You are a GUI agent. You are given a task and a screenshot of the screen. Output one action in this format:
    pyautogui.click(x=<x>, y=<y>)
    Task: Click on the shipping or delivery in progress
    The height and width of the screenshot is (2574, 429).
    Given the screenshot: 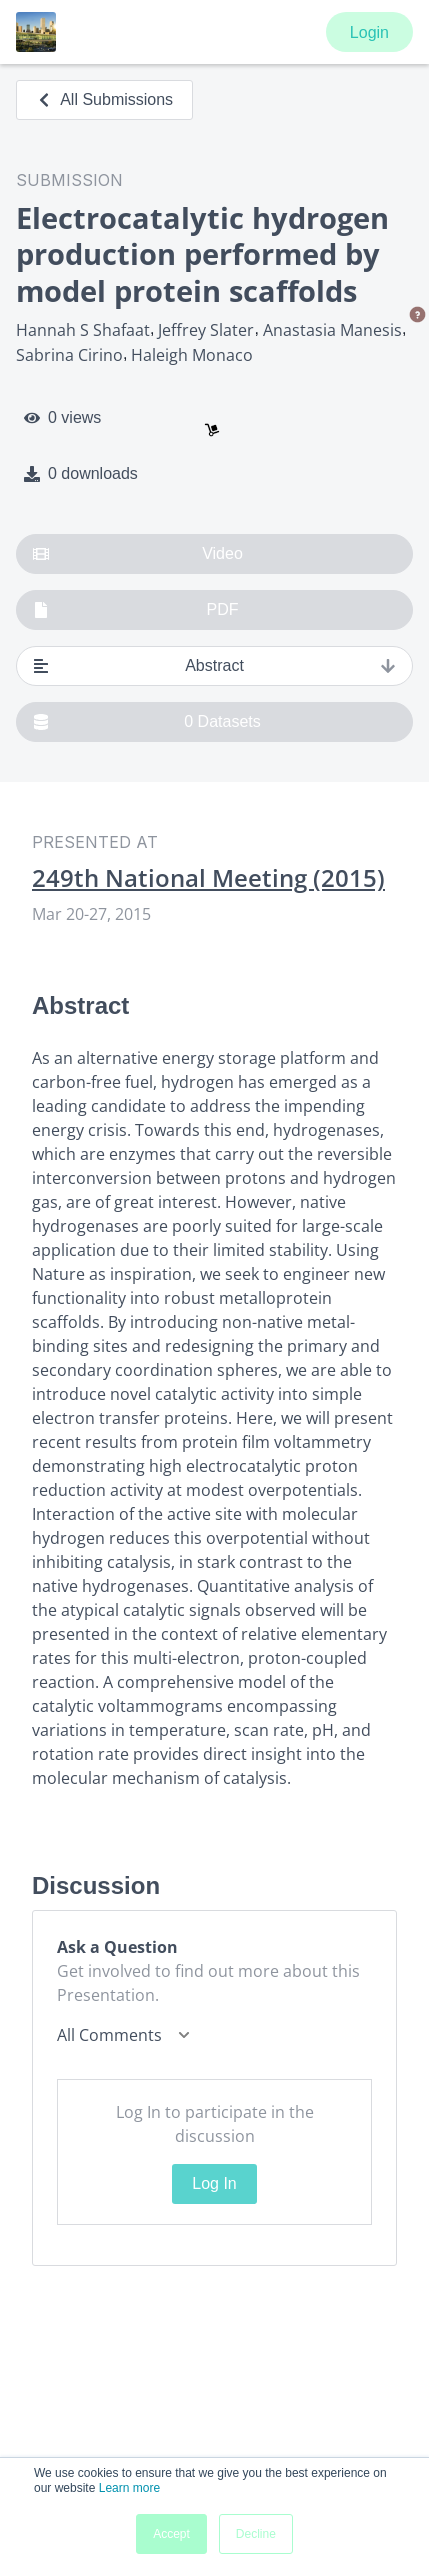 What is the action you would take?
    pyautogui.click(x=212, y=430)
    